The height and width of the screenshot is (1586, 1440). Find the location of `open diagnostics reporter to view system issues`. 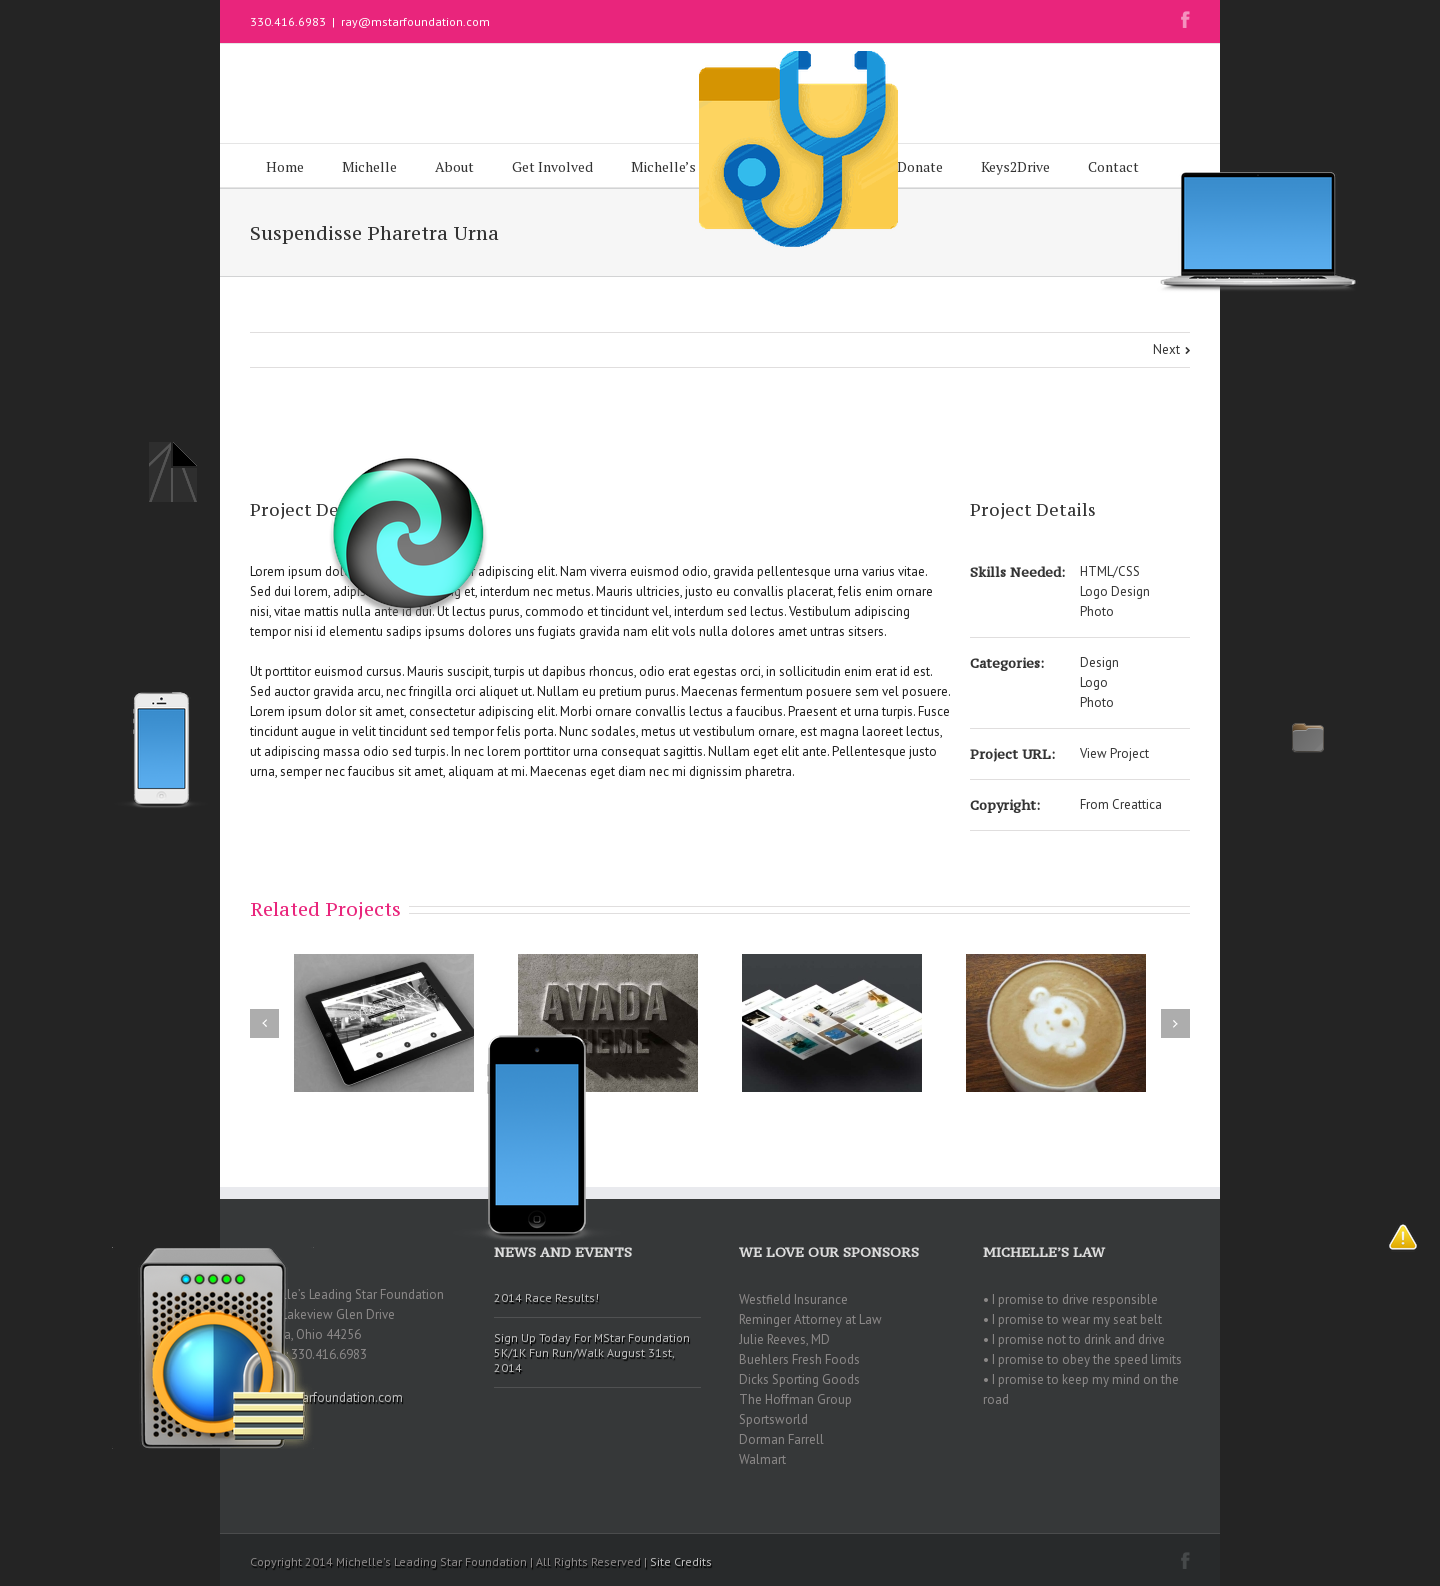

open diagnostics reporter to view system issues is located at coordinates (1403, 1237).